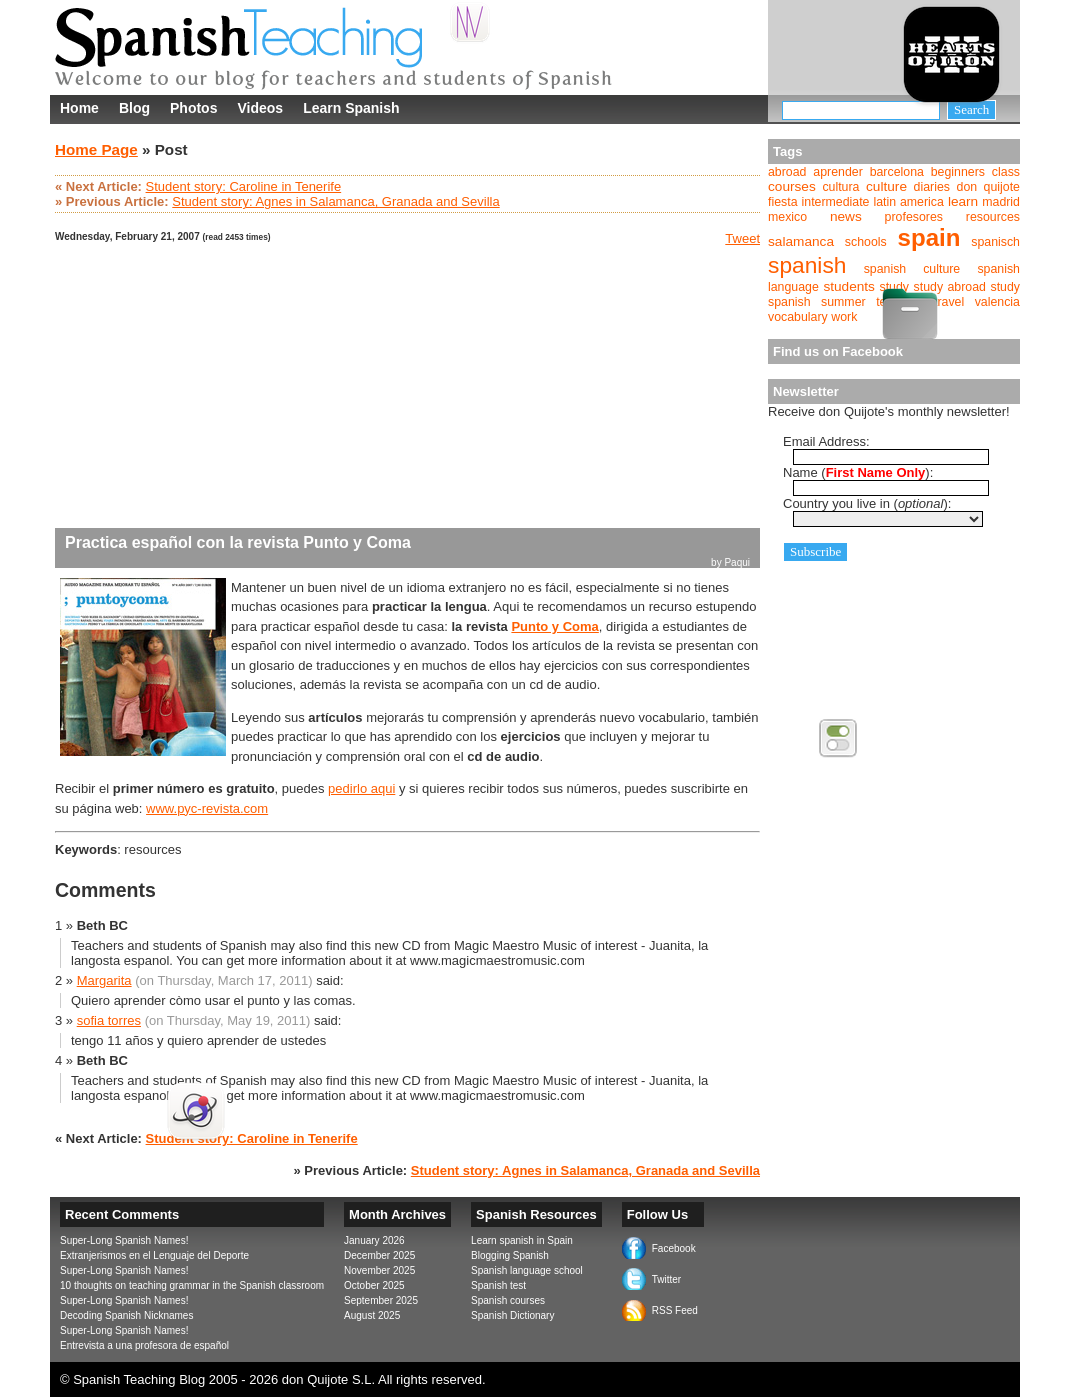 The height and width of the screenshot is (1397, 1070). Describe the element at coordinates (910, 314) in the screenshot. I see `open the file manager` at that location.